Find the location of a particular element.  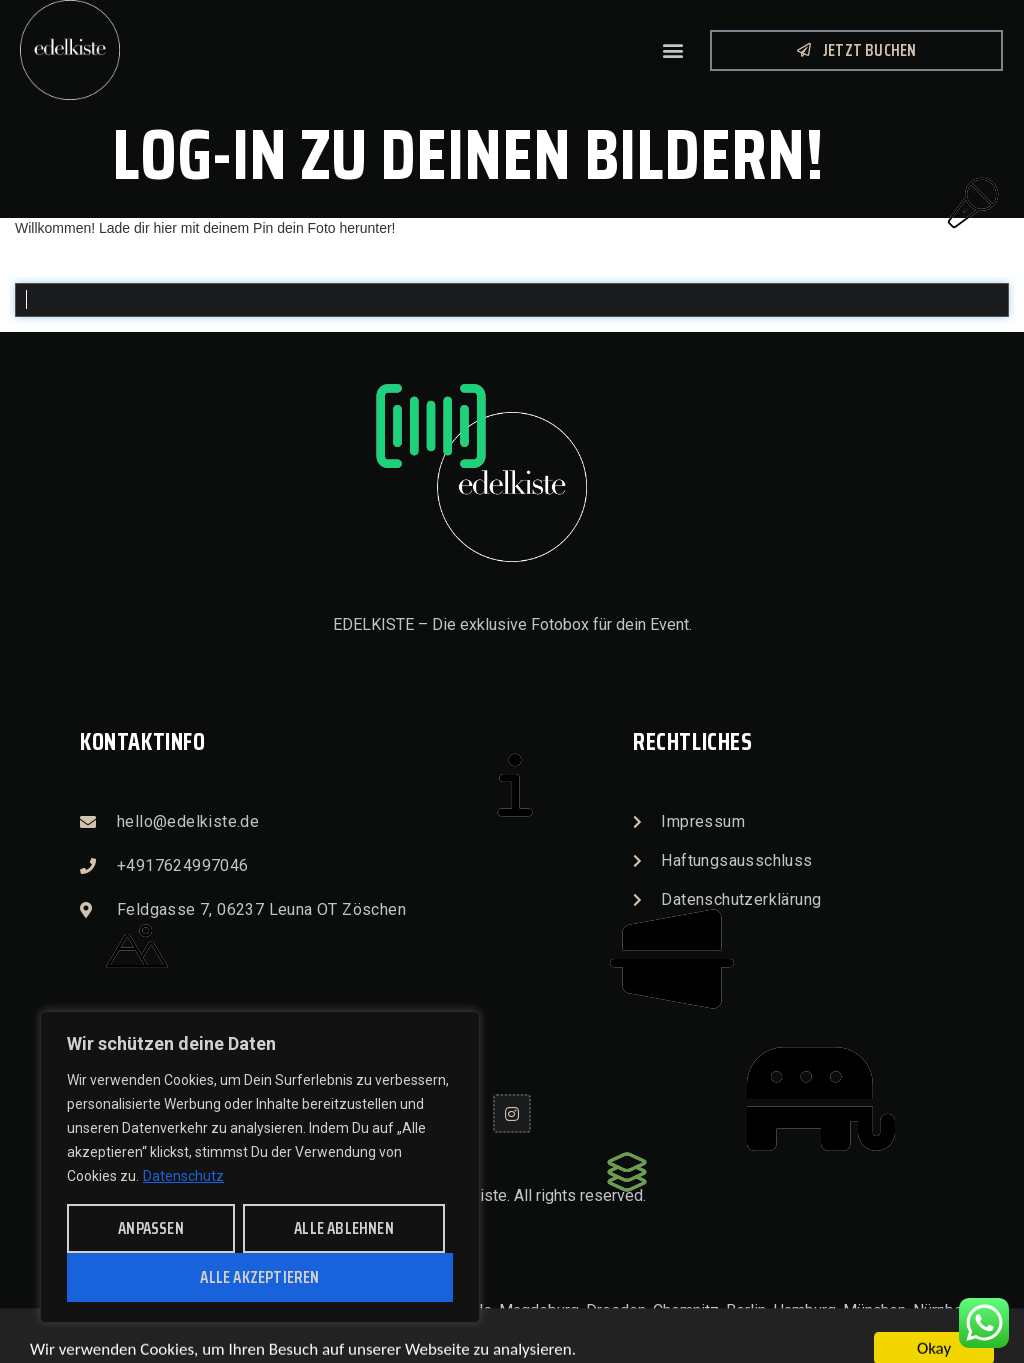

view landscape or nature photos is located at coordinates (137, 949).